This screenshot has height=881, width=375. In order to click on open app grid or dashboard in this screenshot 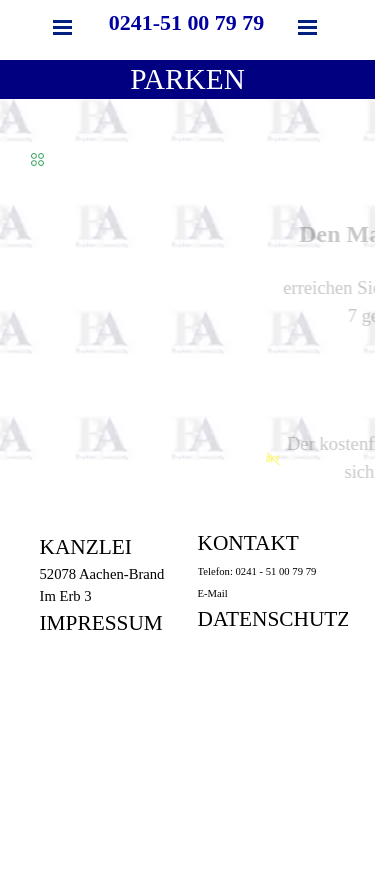, I will do `click(37, 159)`.